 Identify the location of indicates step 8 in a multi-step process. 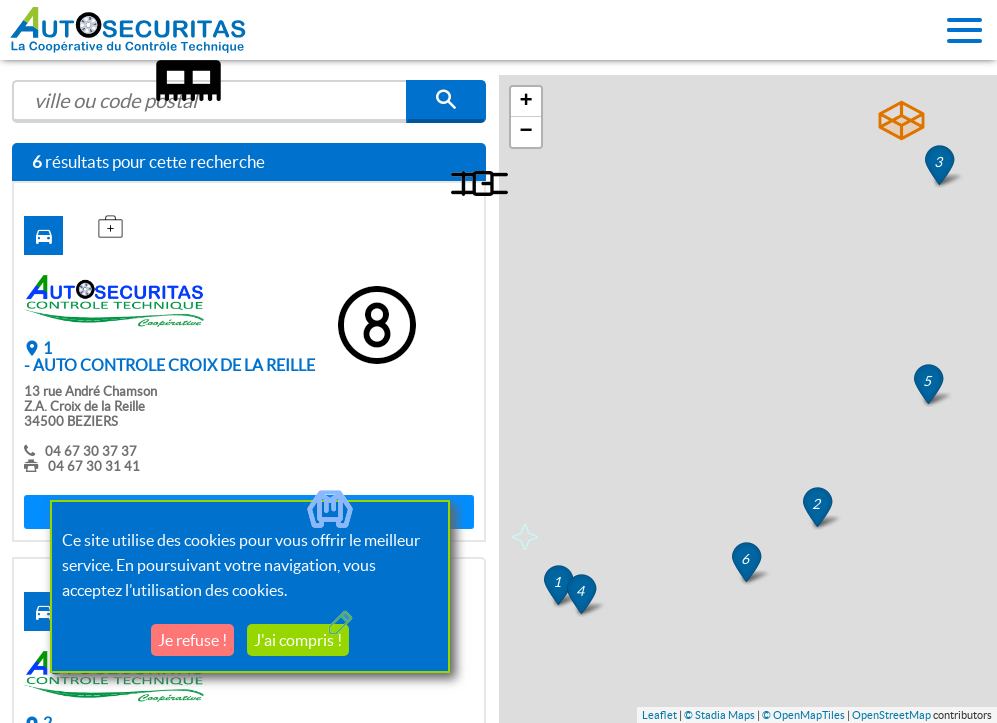
(377, 325).